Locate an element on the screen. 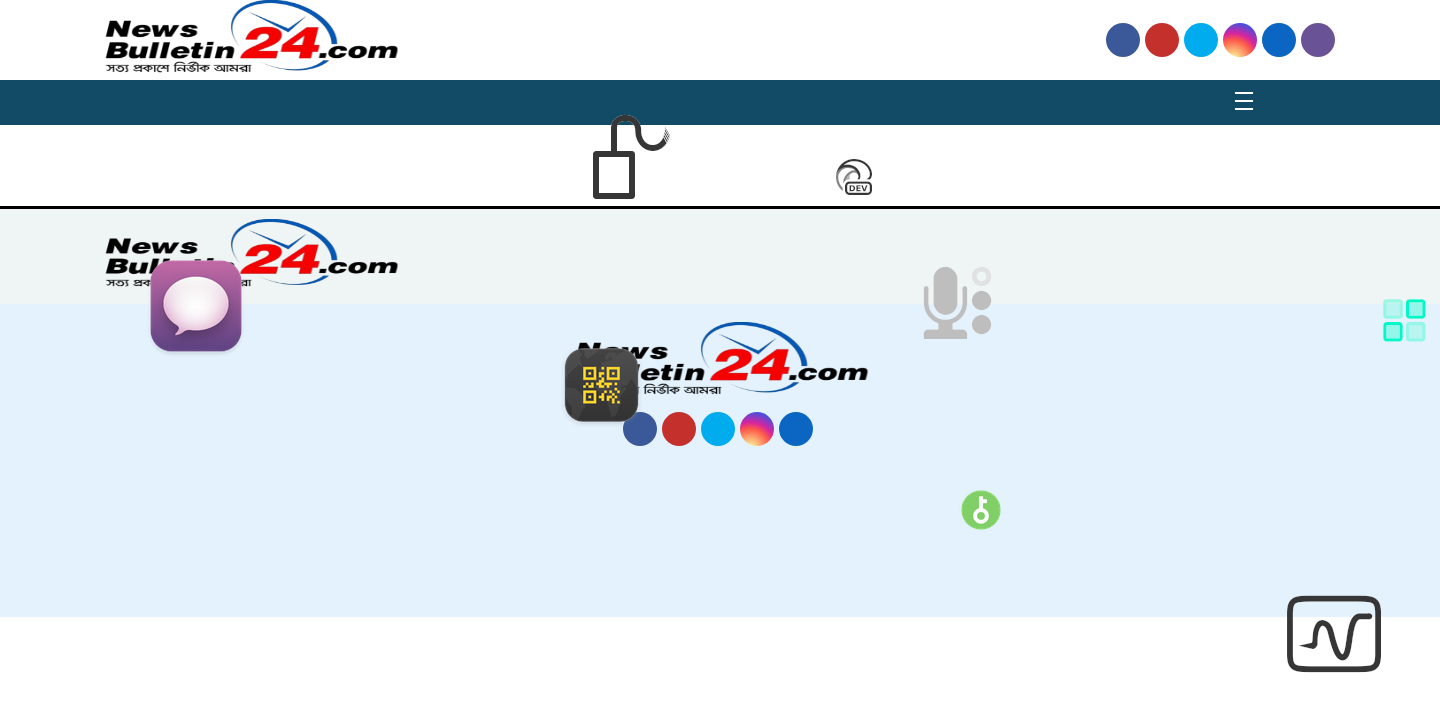  open pidgin instant messaging app is located at coordinates (196, 306).